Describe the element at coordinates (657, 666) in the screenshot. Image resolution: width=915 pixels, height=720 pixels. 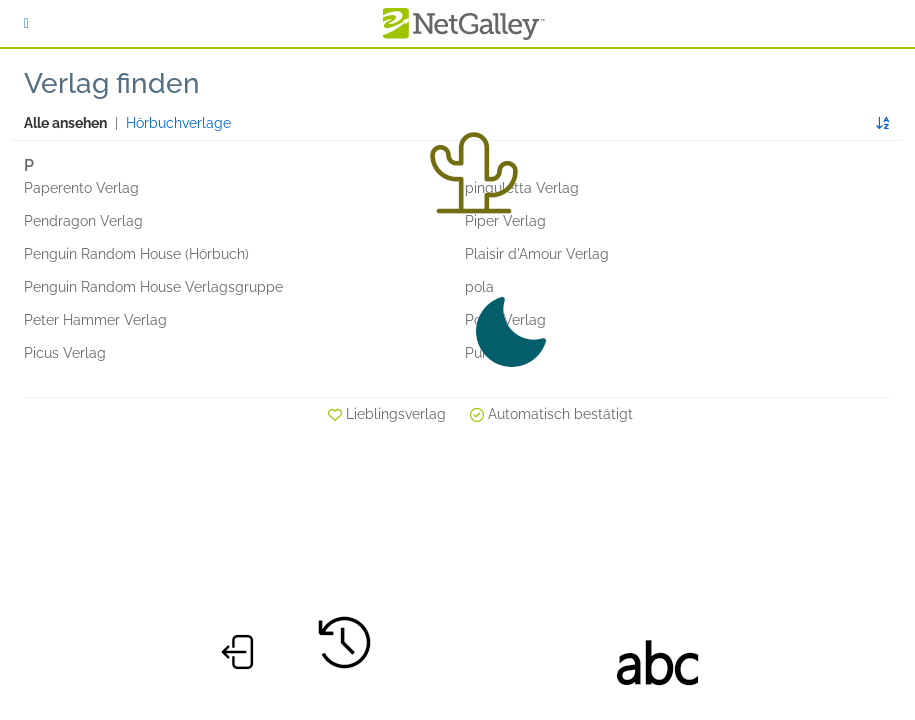
I see `indicates a text or string variable in code` at that location.